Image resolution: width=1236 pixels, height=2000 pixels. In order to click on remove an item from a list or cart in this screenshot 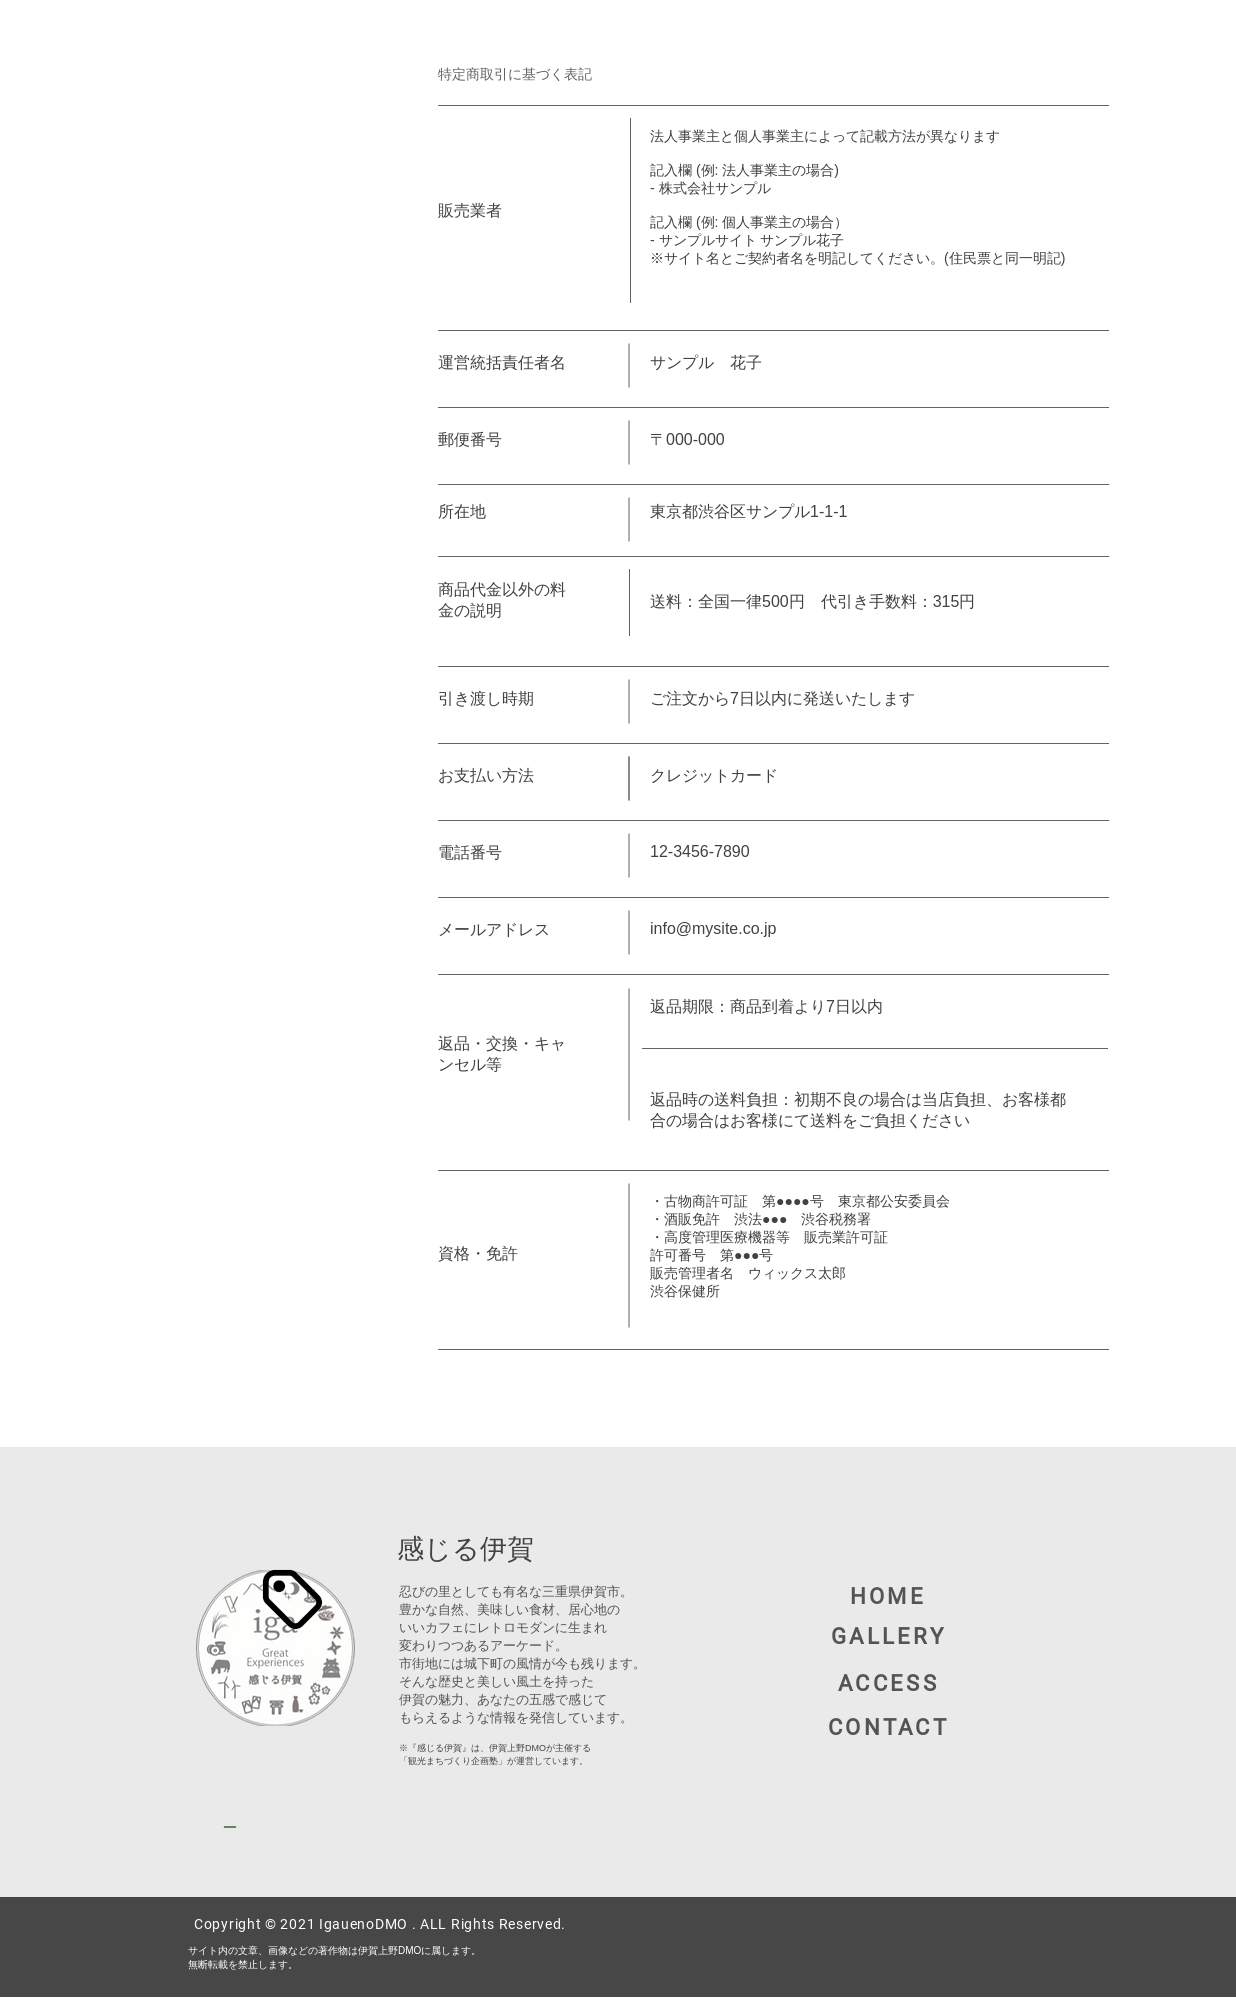, I will do `click(230, 1827)`.